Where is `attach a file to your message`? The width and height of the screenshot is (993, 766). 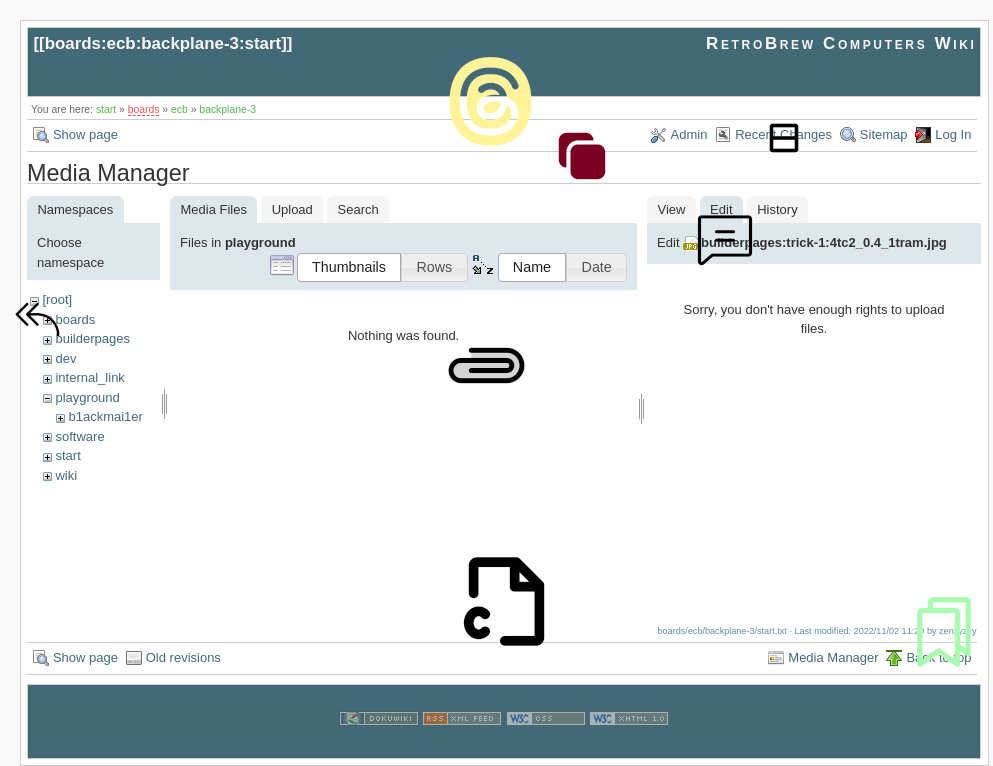
attach a file to your message is located at coordinates (486, 365).